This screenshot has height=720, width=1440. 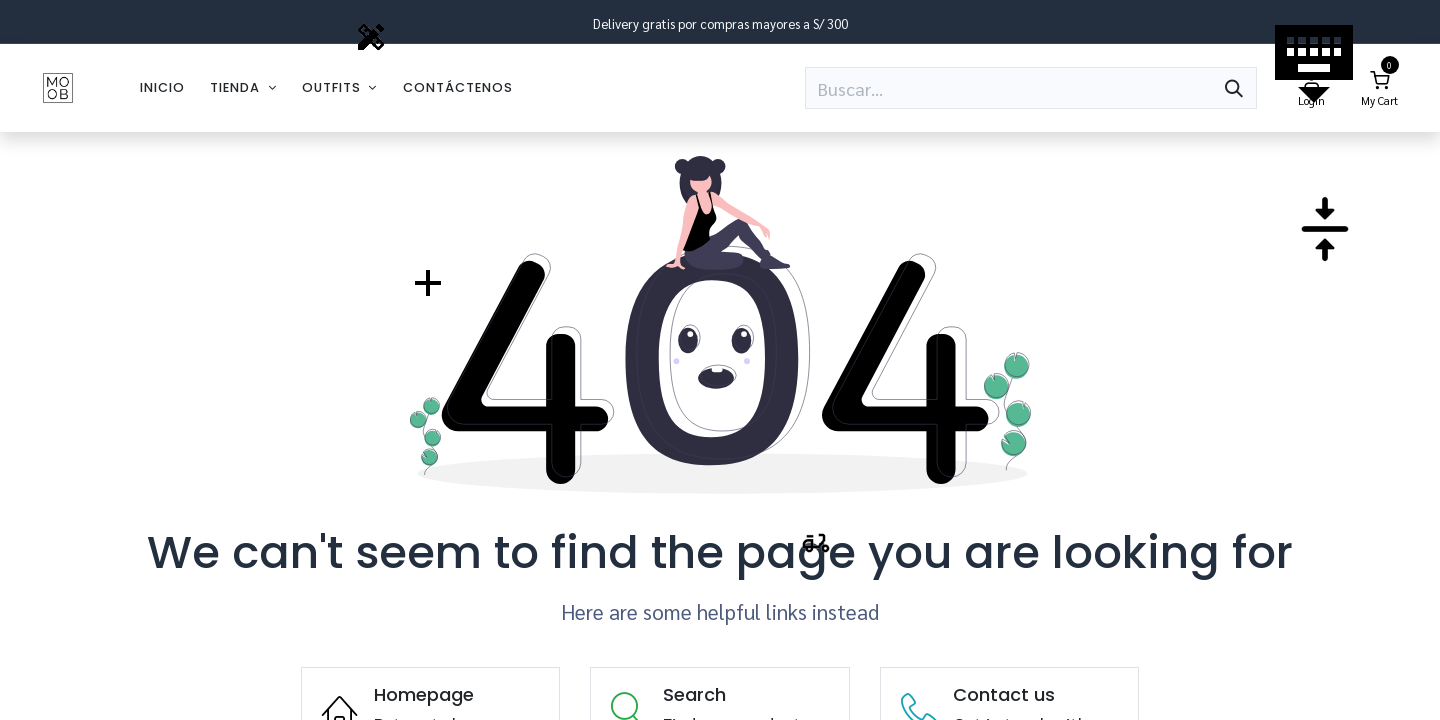 What do you see at coordinates (1325, 229) in the screenshot?
I see `center content vertically` at bounding box center [1325, 229].